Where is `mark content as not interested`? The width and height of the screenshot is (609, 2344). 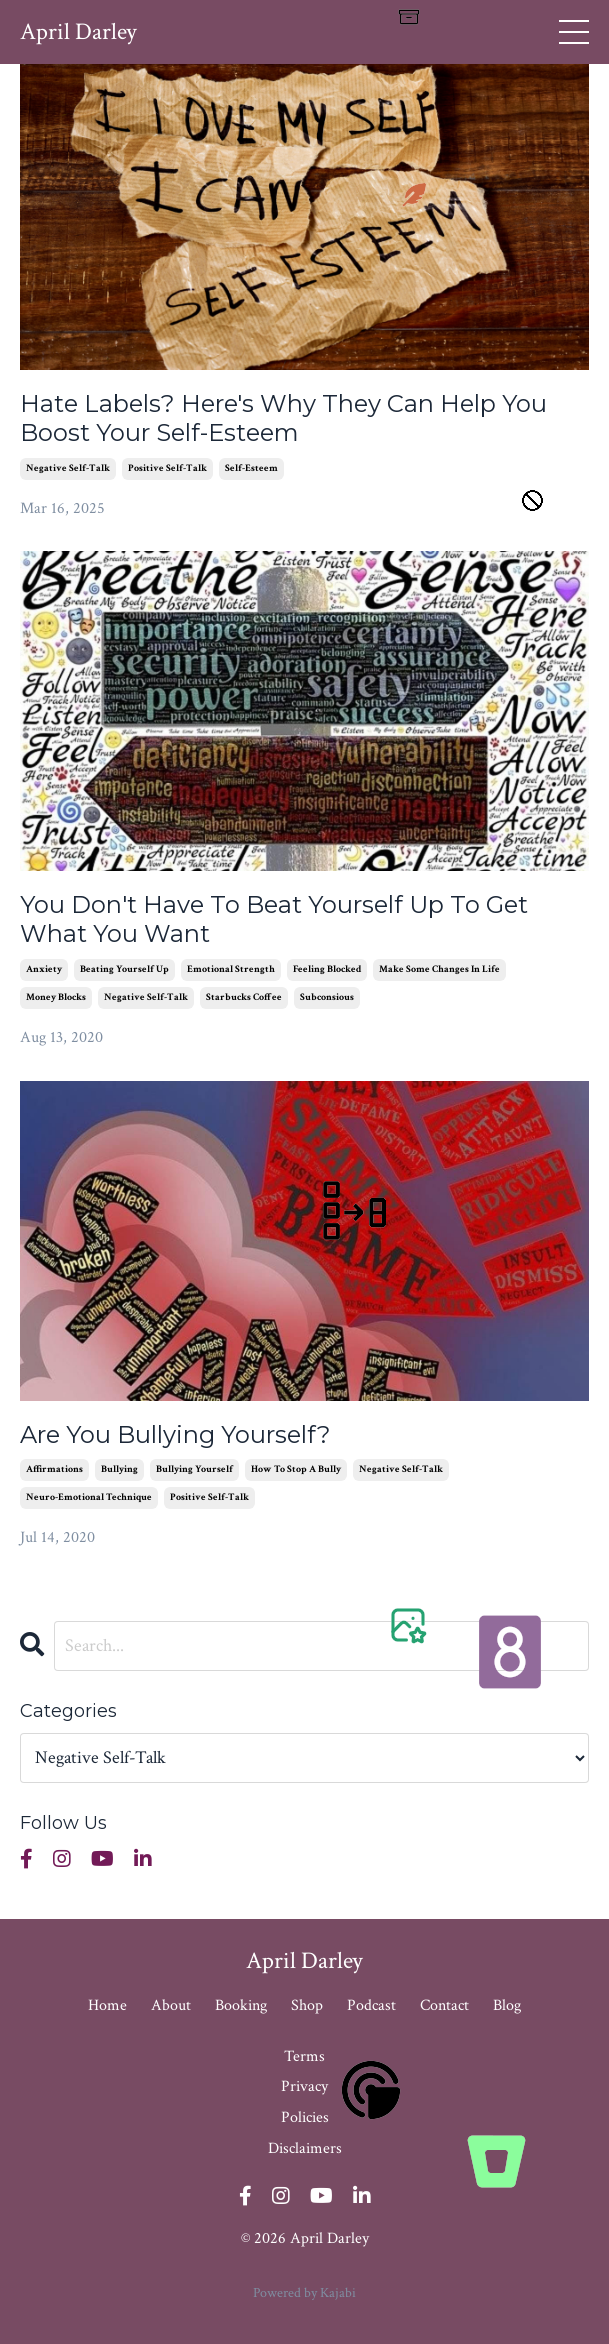
mark content as not interested is located at coordinates (532, 500).